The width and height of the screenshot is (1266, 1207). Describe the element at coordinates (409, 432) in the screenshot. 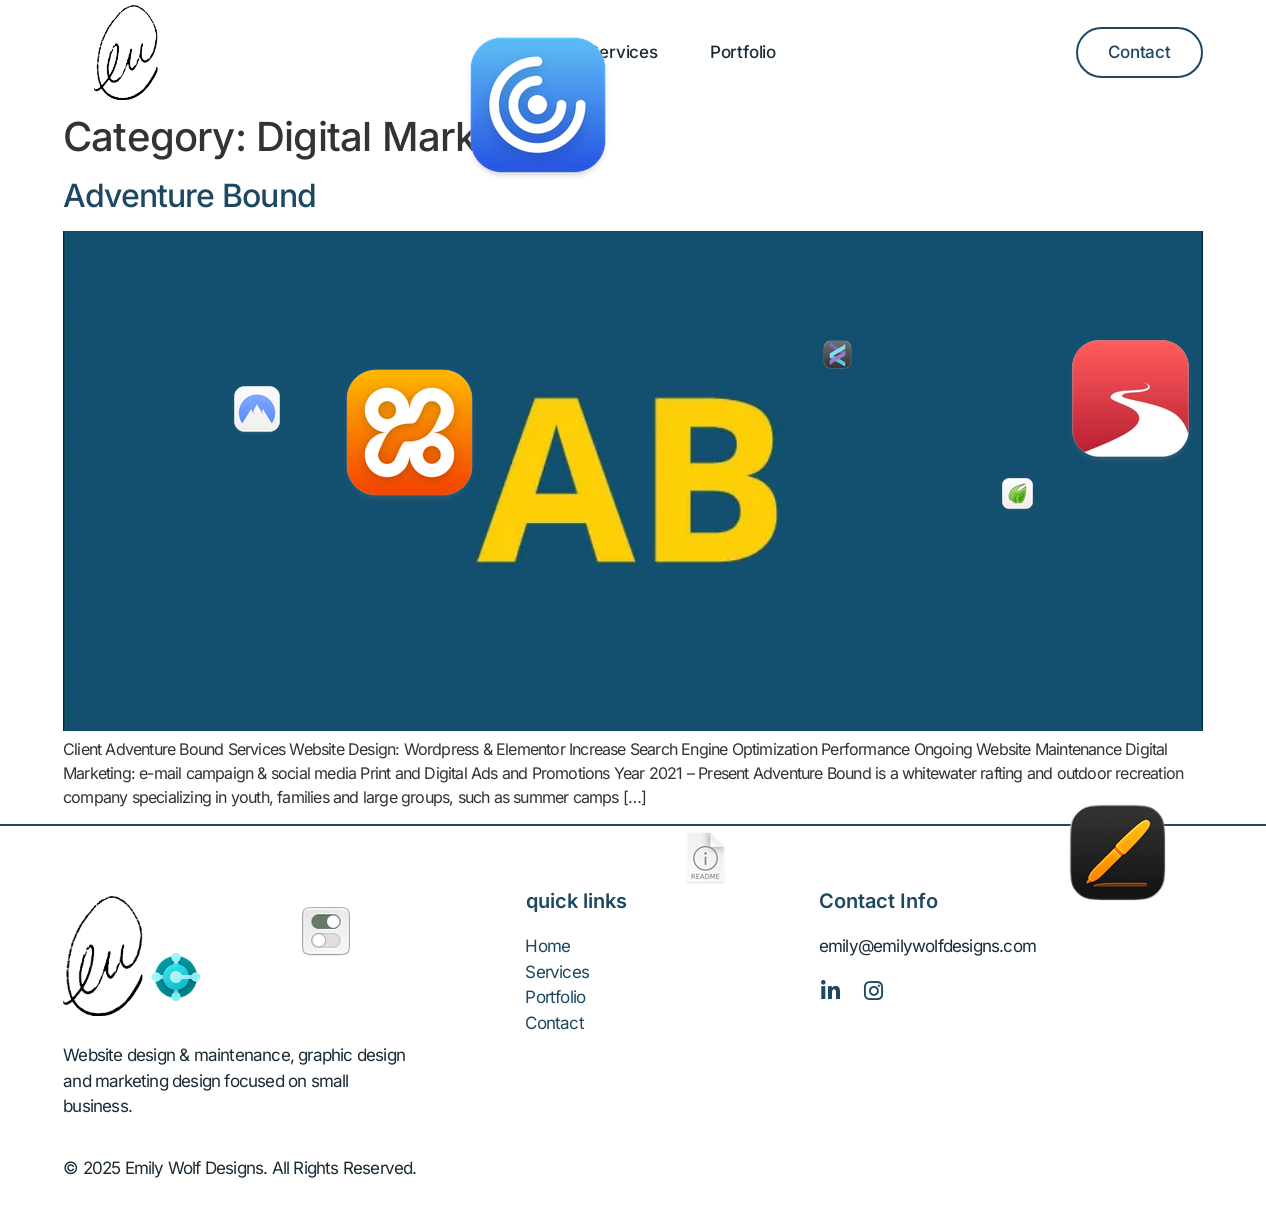

I see `launch xampp local server application` at that location.